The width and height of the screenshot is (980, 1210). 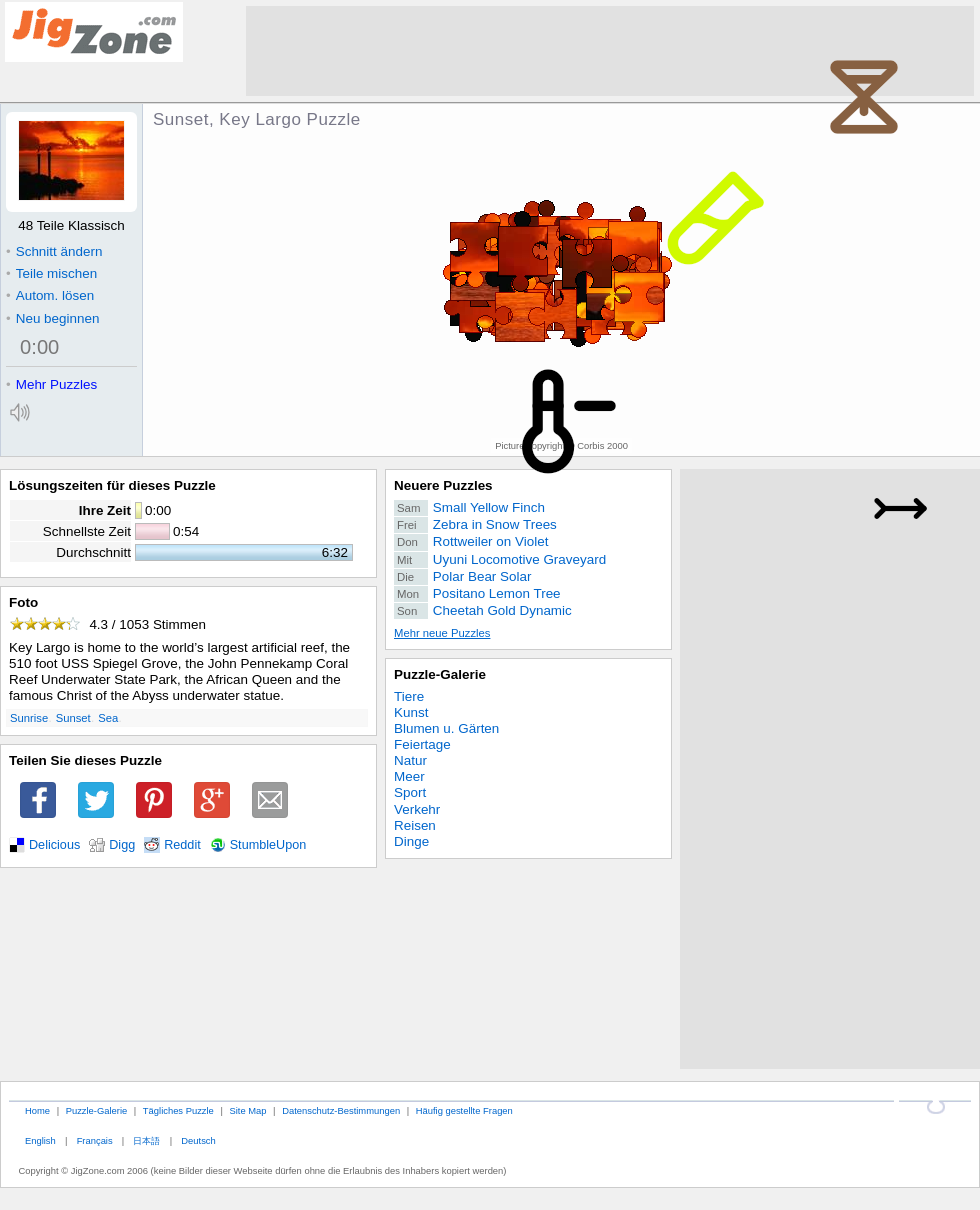 What do you see at coordinates (558, 421) in the screenshot?
I see `decrease temperature setting` at bounding box center [558, 421].